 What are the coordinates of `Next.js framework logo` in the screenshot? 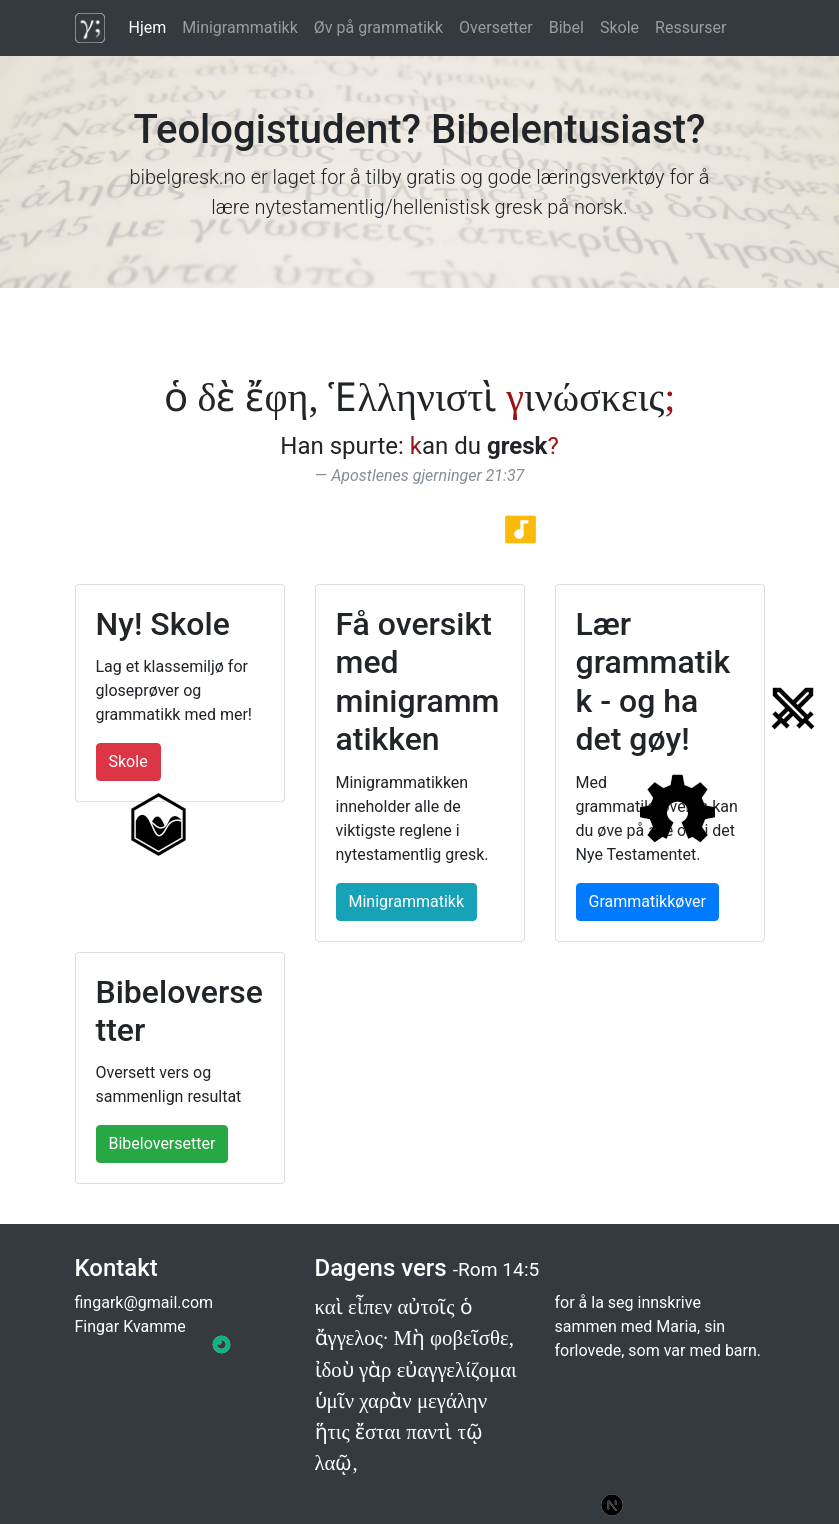 It's located at (612, 1505).